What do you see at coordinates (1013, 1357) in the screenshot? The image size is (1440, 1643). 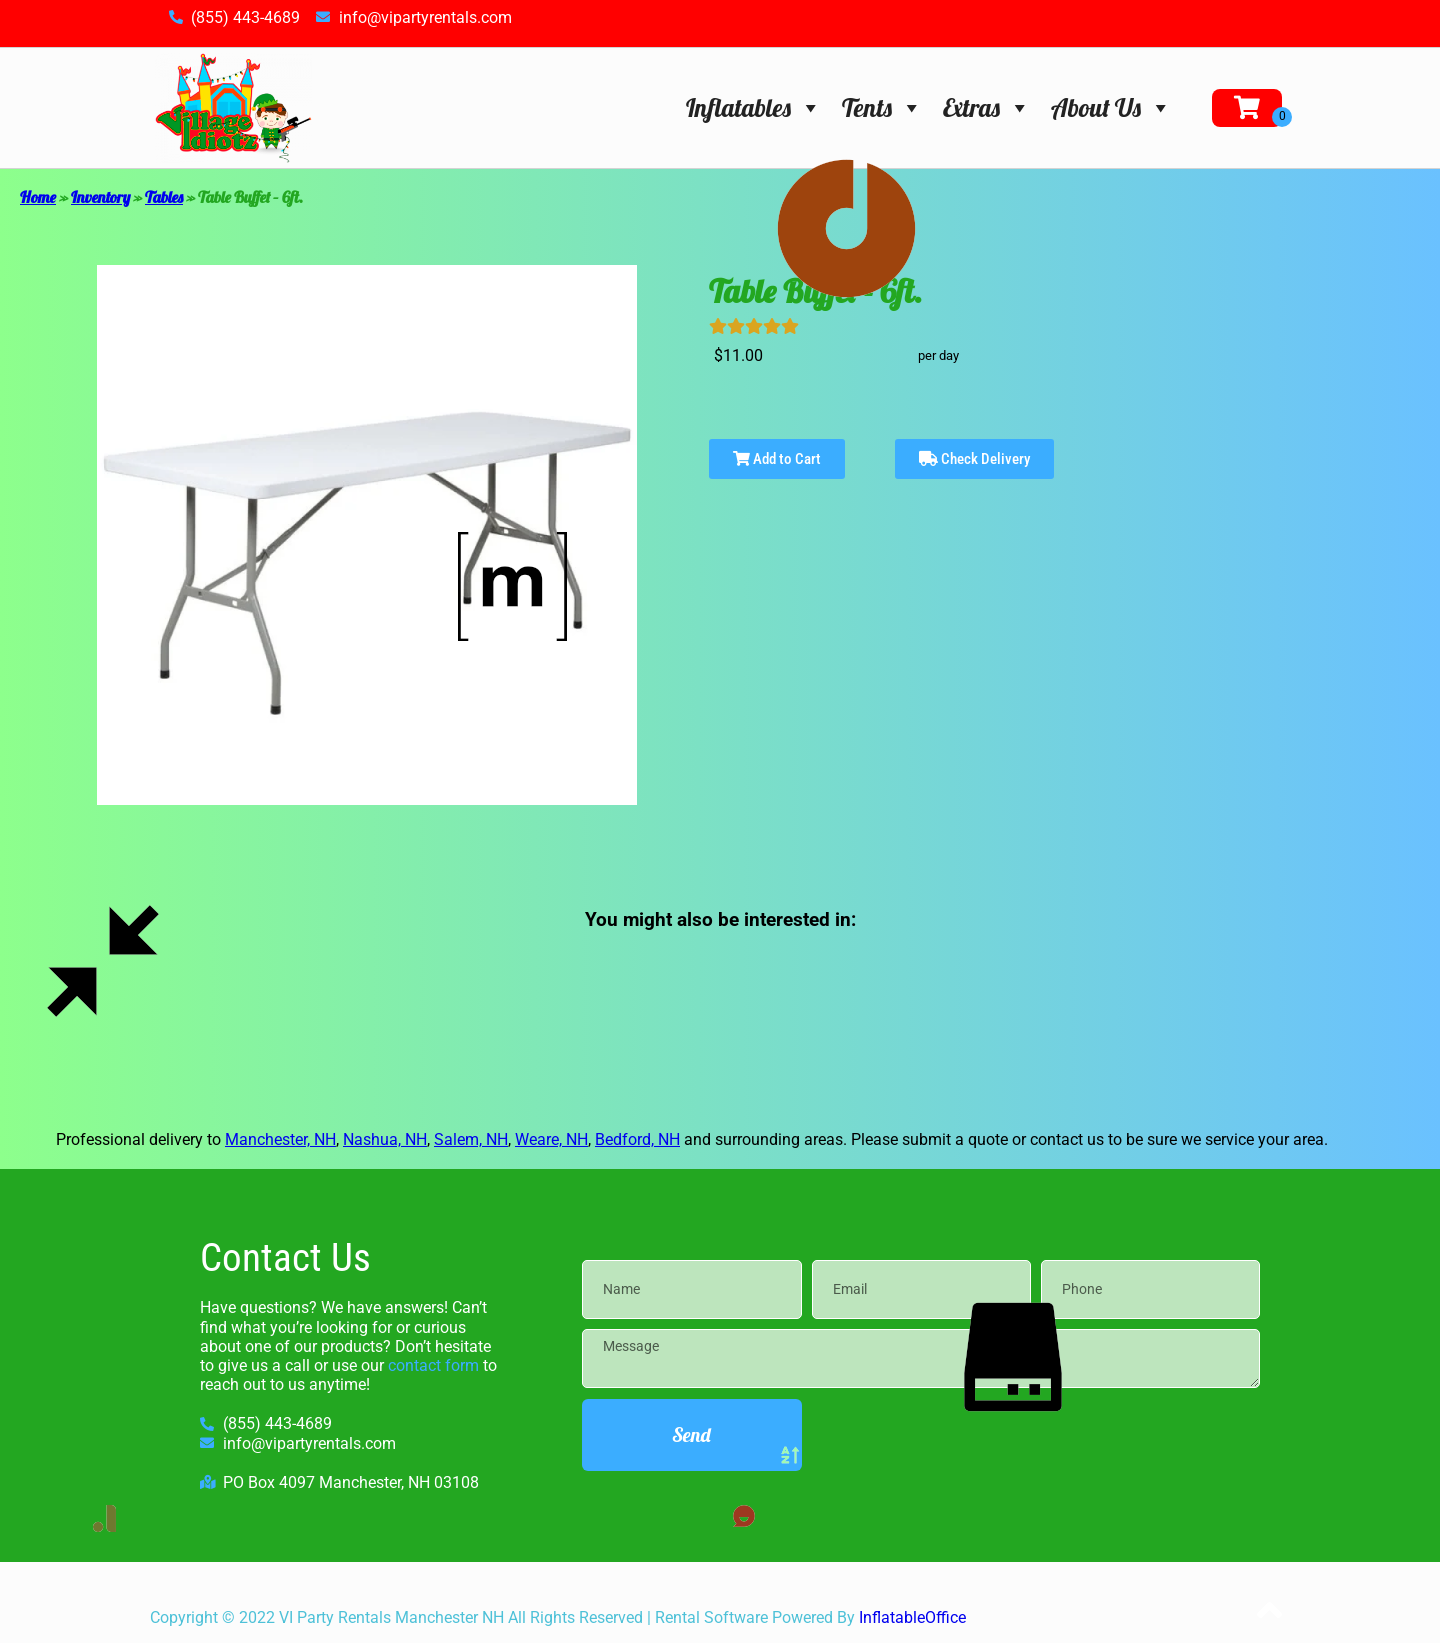 I see `access external storage or hard drive` at bounding box center [1013, 1357].